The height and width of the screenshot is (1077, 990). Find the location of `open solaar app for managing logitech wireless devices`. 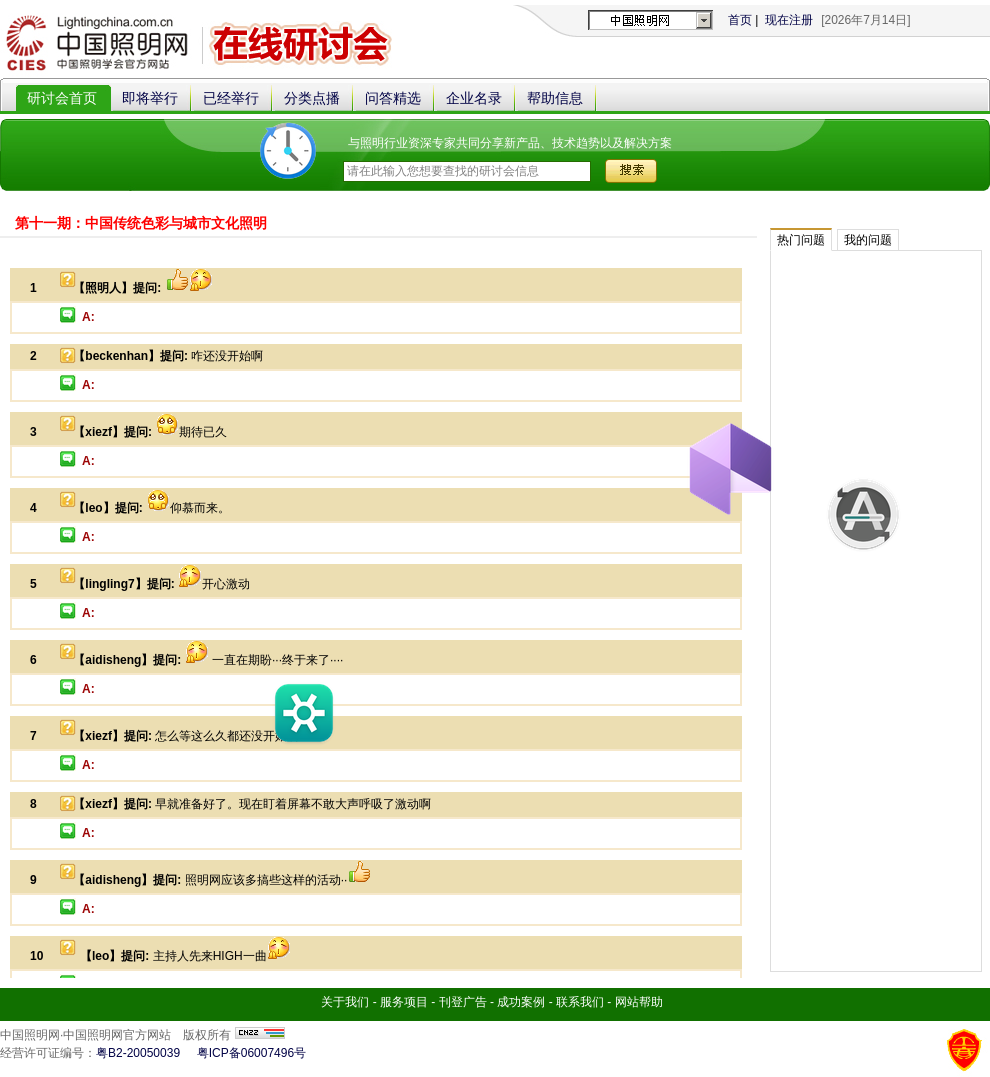

open solaar app for managing logitech wireless devices is located at coordinates (304, 713).